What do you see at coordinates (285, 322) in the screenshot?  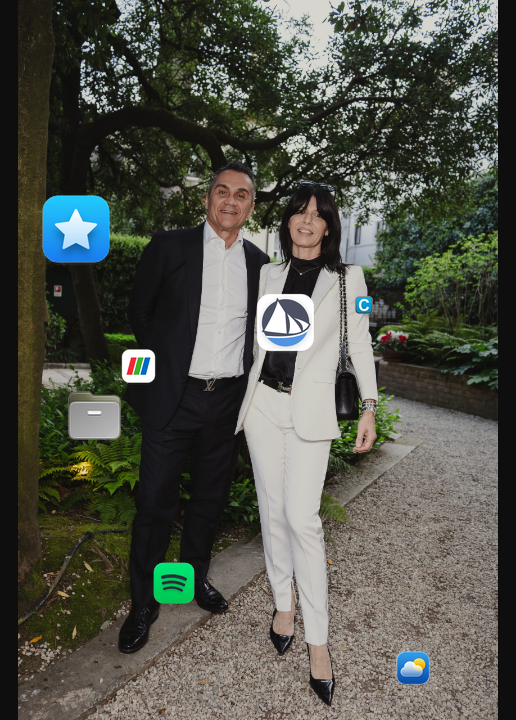 I see `open the Solus operating system app` at bounding box center [285, 322].